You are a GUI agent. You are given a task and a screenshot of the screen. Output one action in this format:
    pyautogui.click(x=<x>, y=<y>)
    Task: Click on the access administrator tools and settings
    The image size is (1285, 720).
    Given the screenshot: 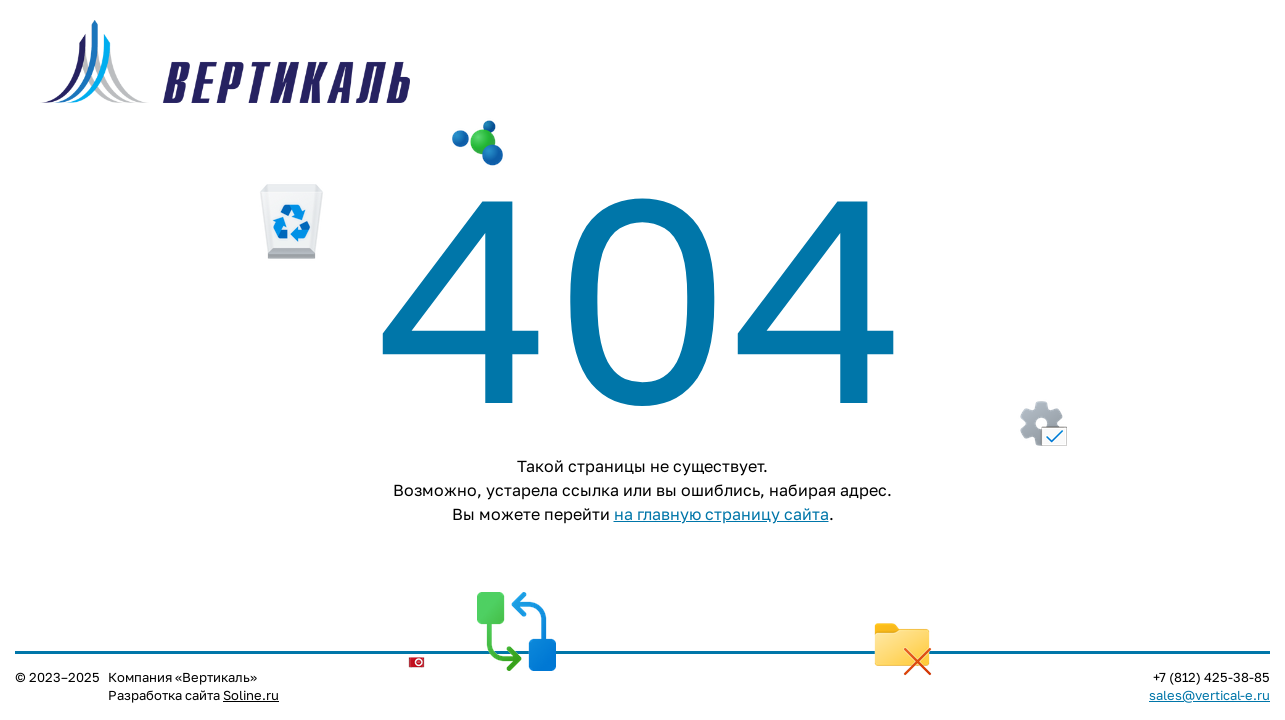 What is the action you would take?
    pyautogui.click(x=1041, y=423)
    